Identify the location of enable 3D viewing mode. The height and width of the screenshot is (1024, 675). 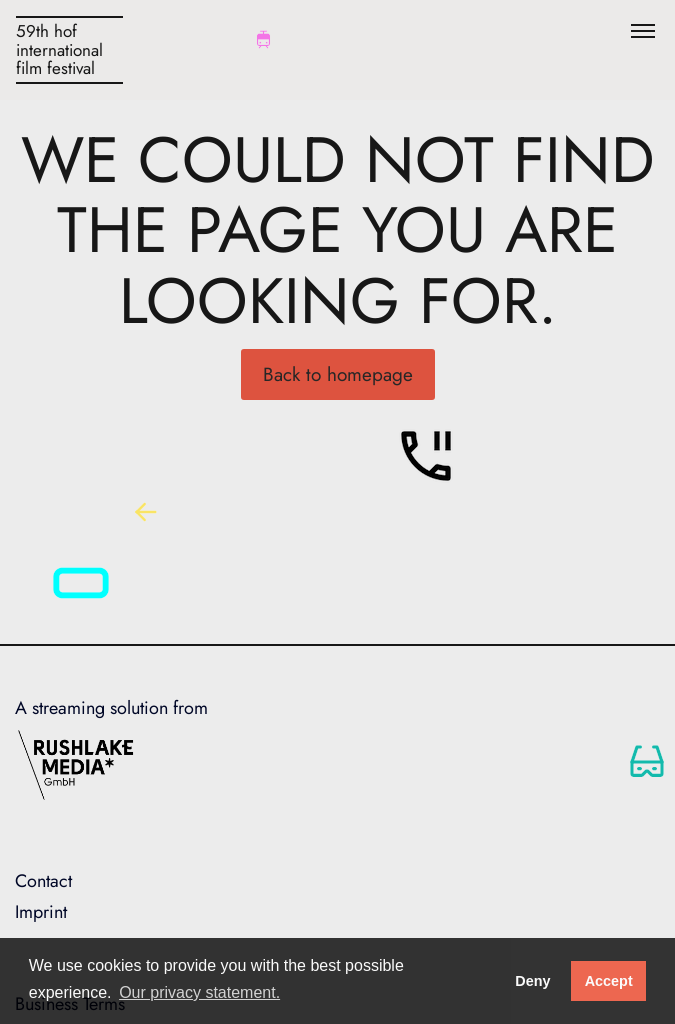
(647, 762).